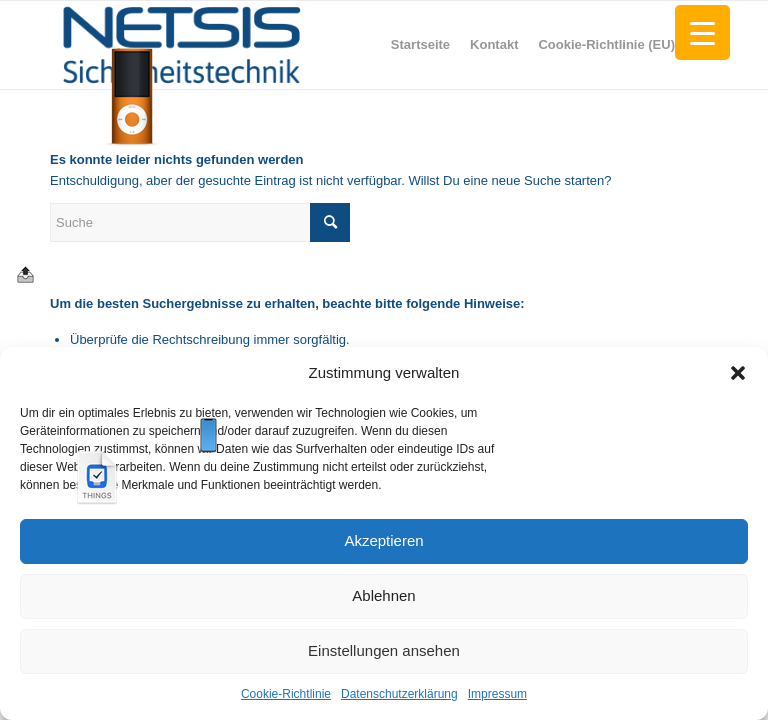 This screenshot has height=720, width=768. I want to click on indicates a connected iPhone device, so click(208, 435).